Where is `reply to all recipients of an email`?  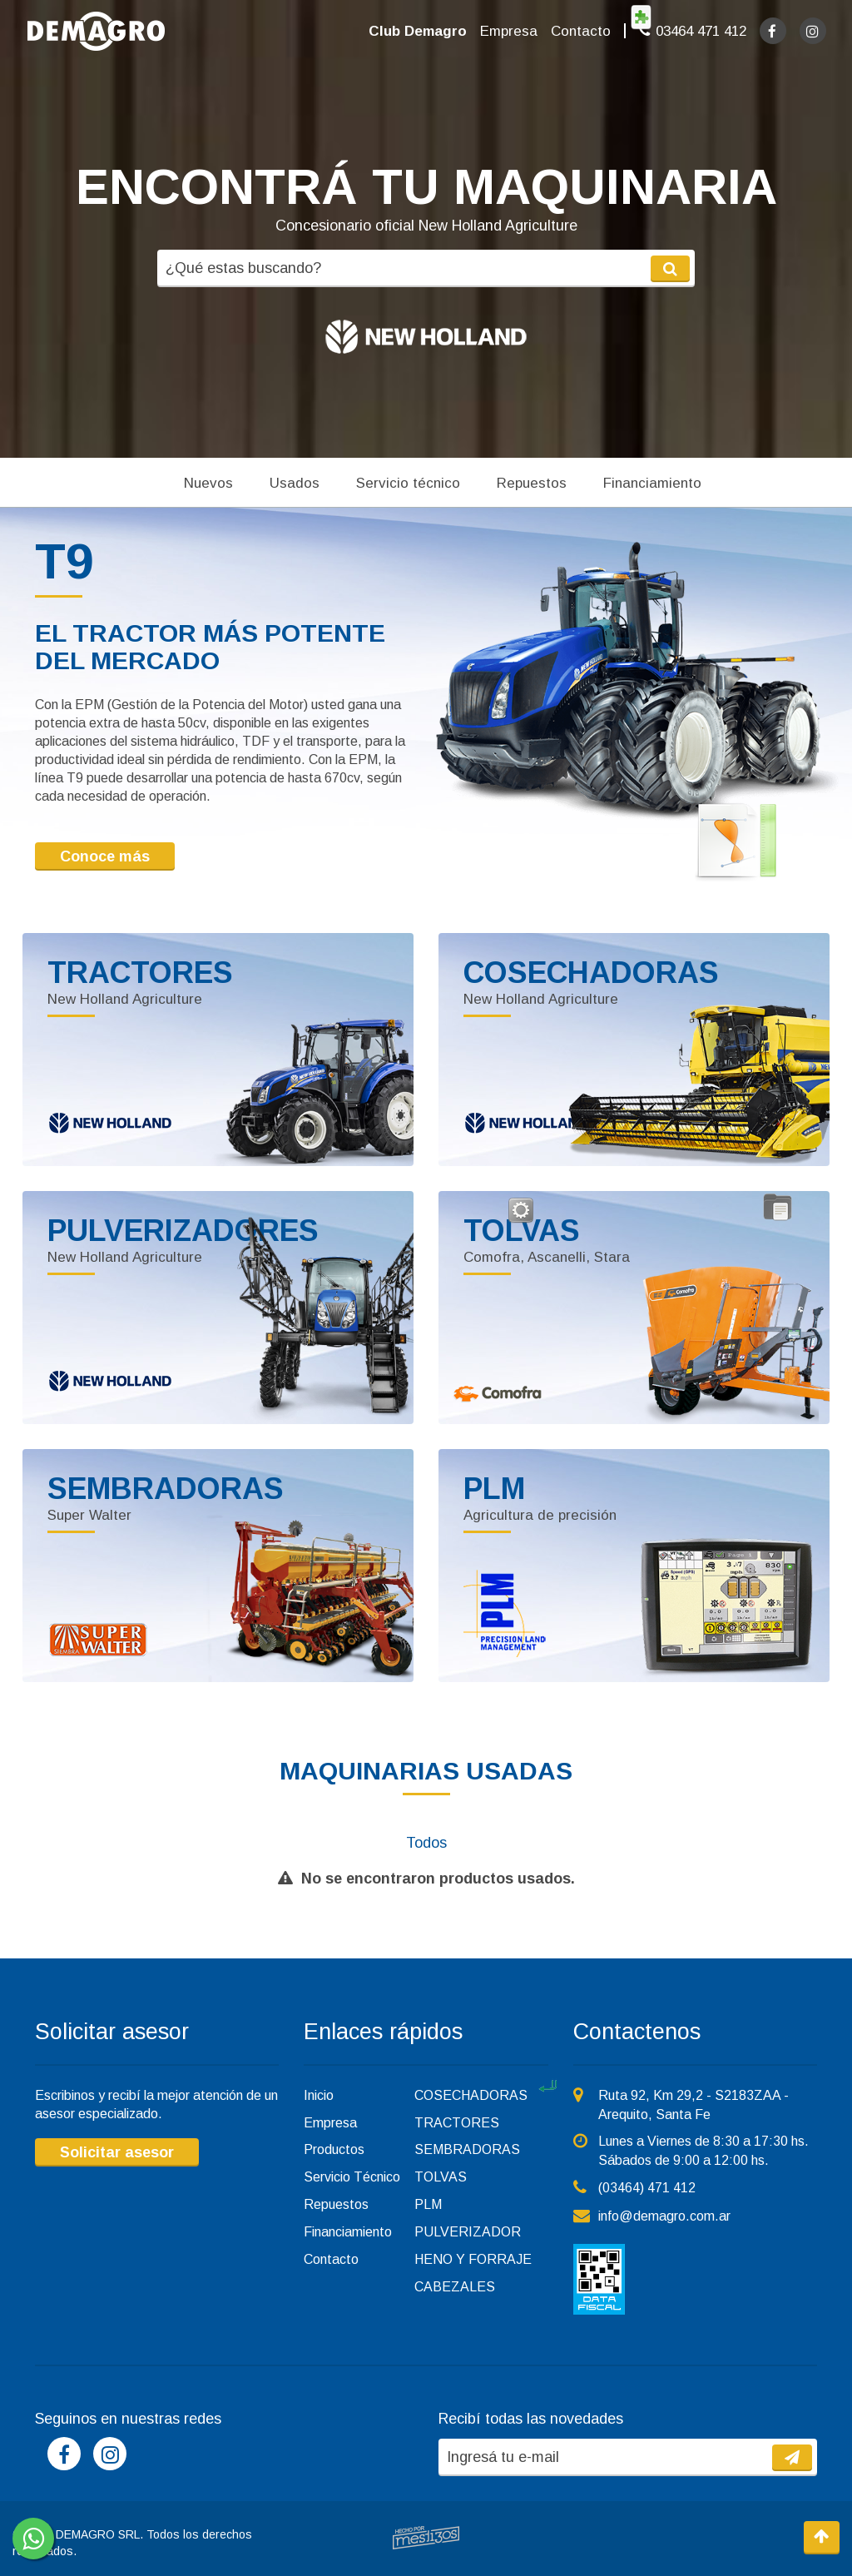 reply to all recipients of an email is located at coordinates (547, 2085).